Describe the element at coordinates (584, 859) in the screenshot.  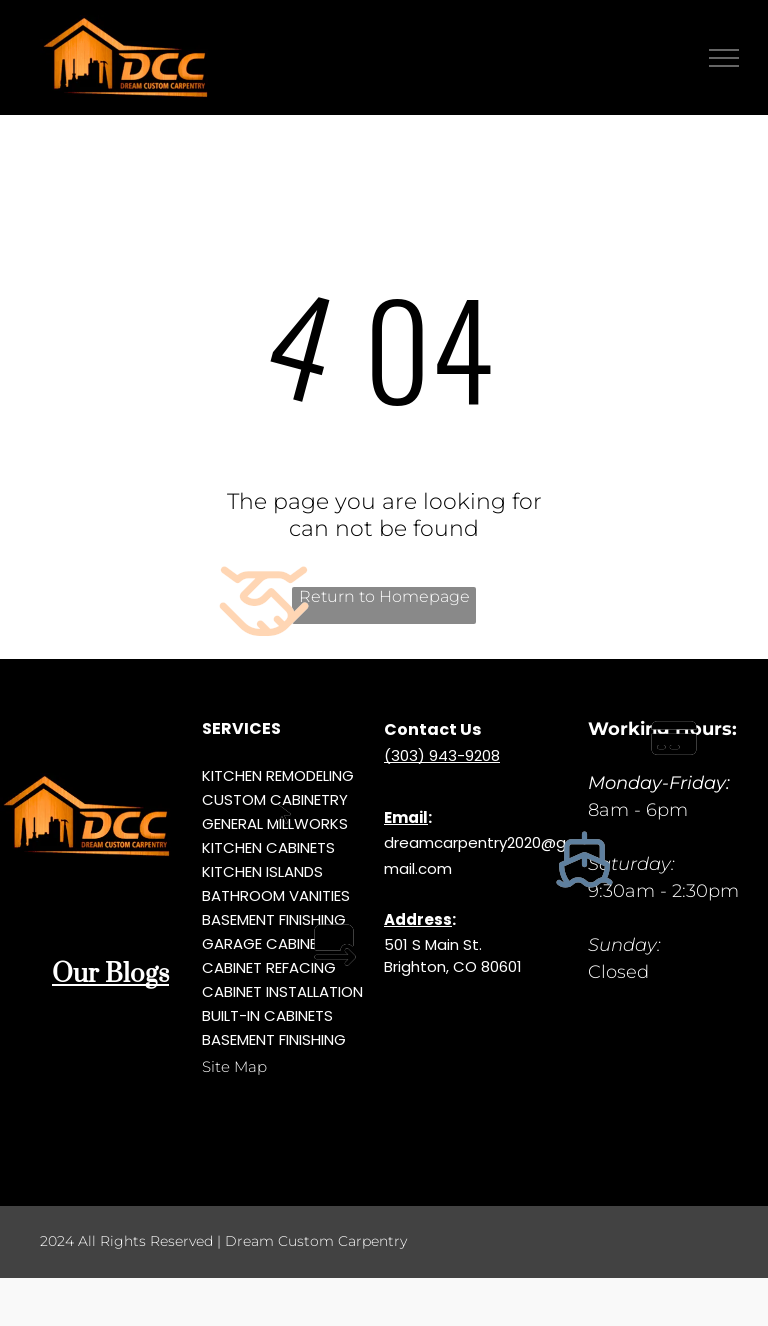
I see `access shipping or delivery options` at that location.